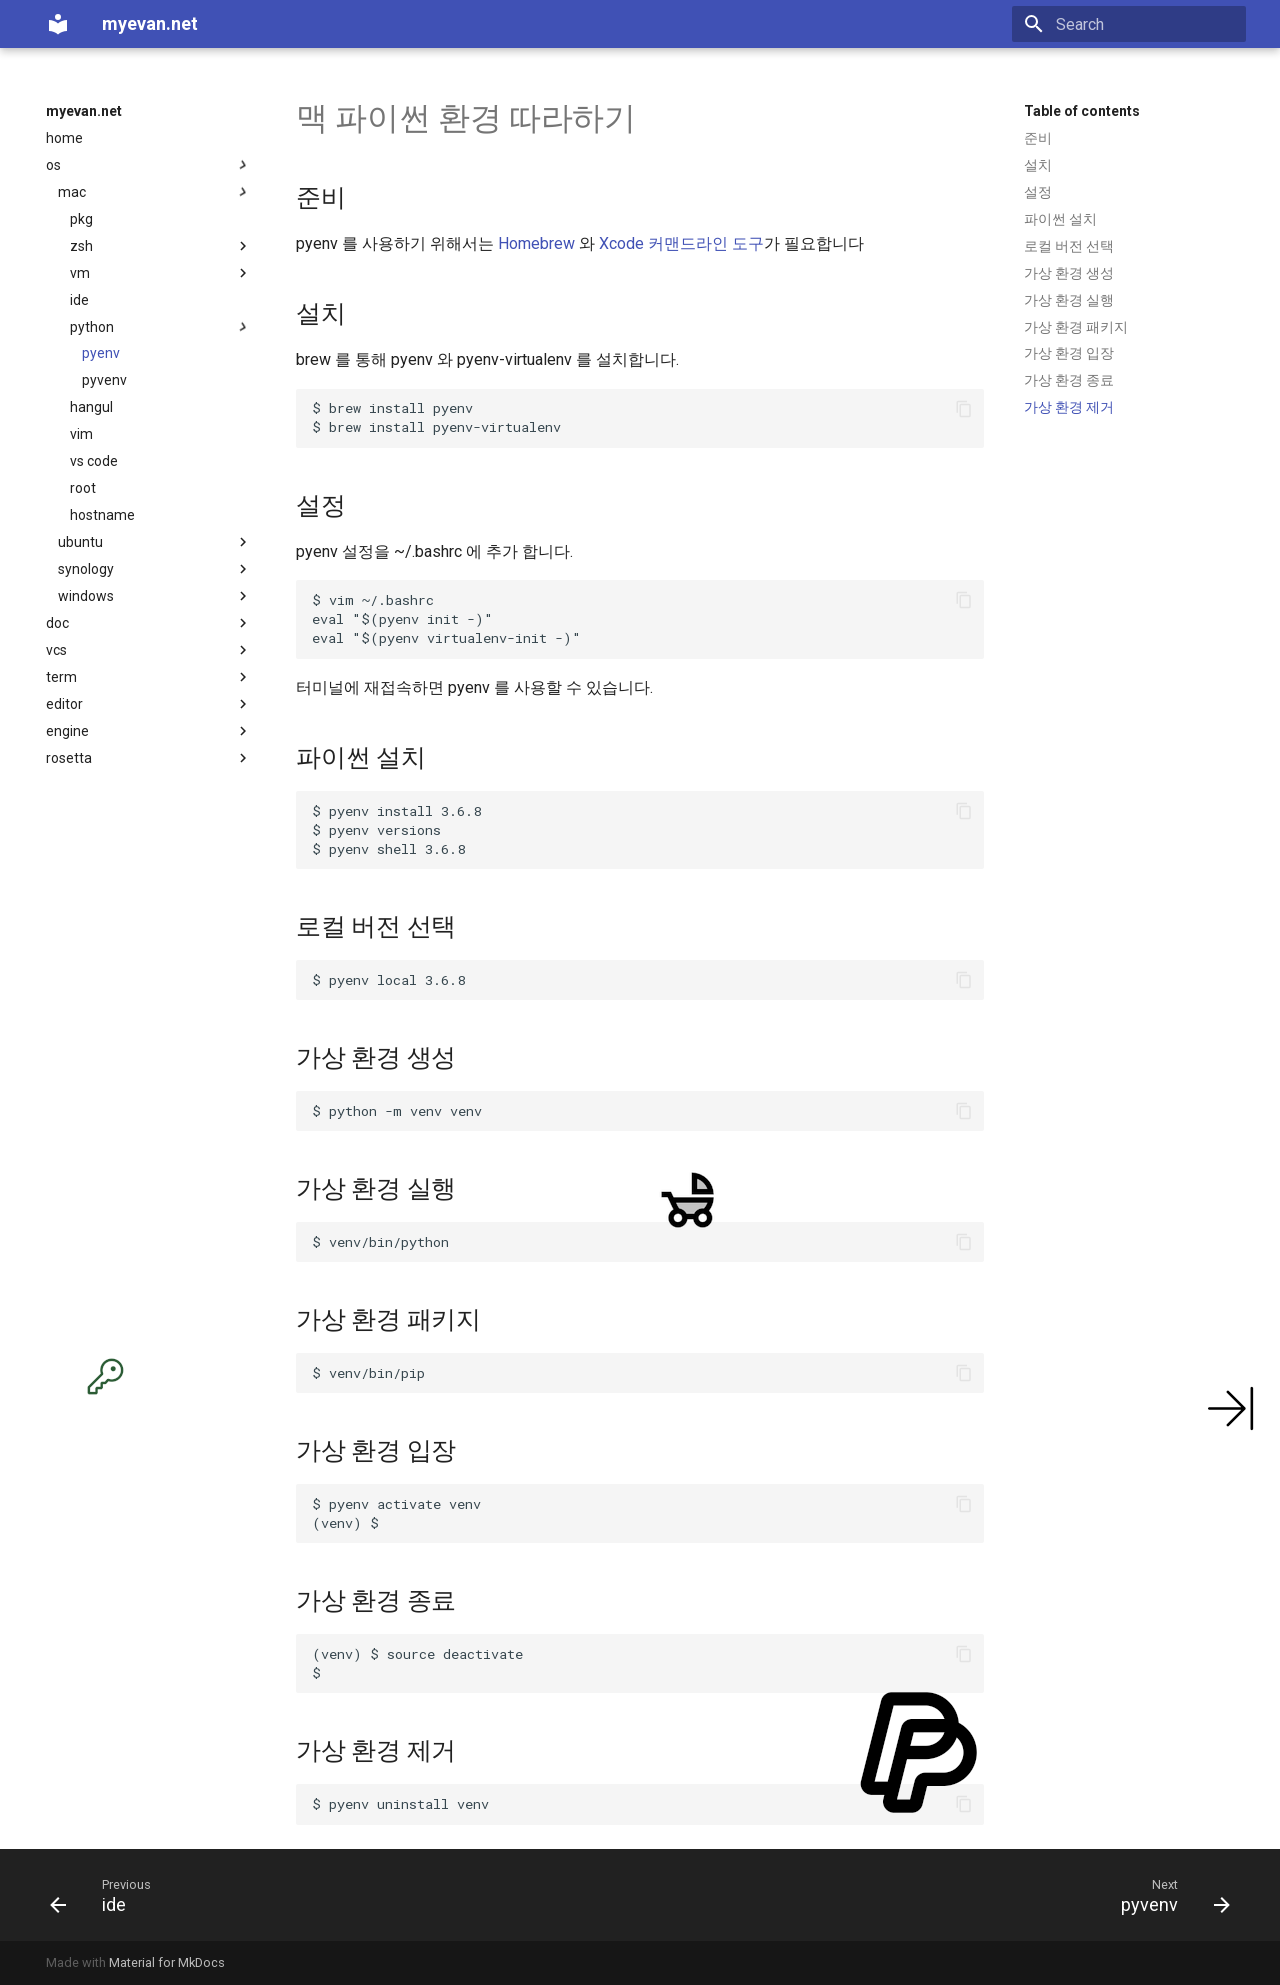 This screenshot has height=1985, width=1280. I want to click on access security or authentication settings, so click(105, 1376).